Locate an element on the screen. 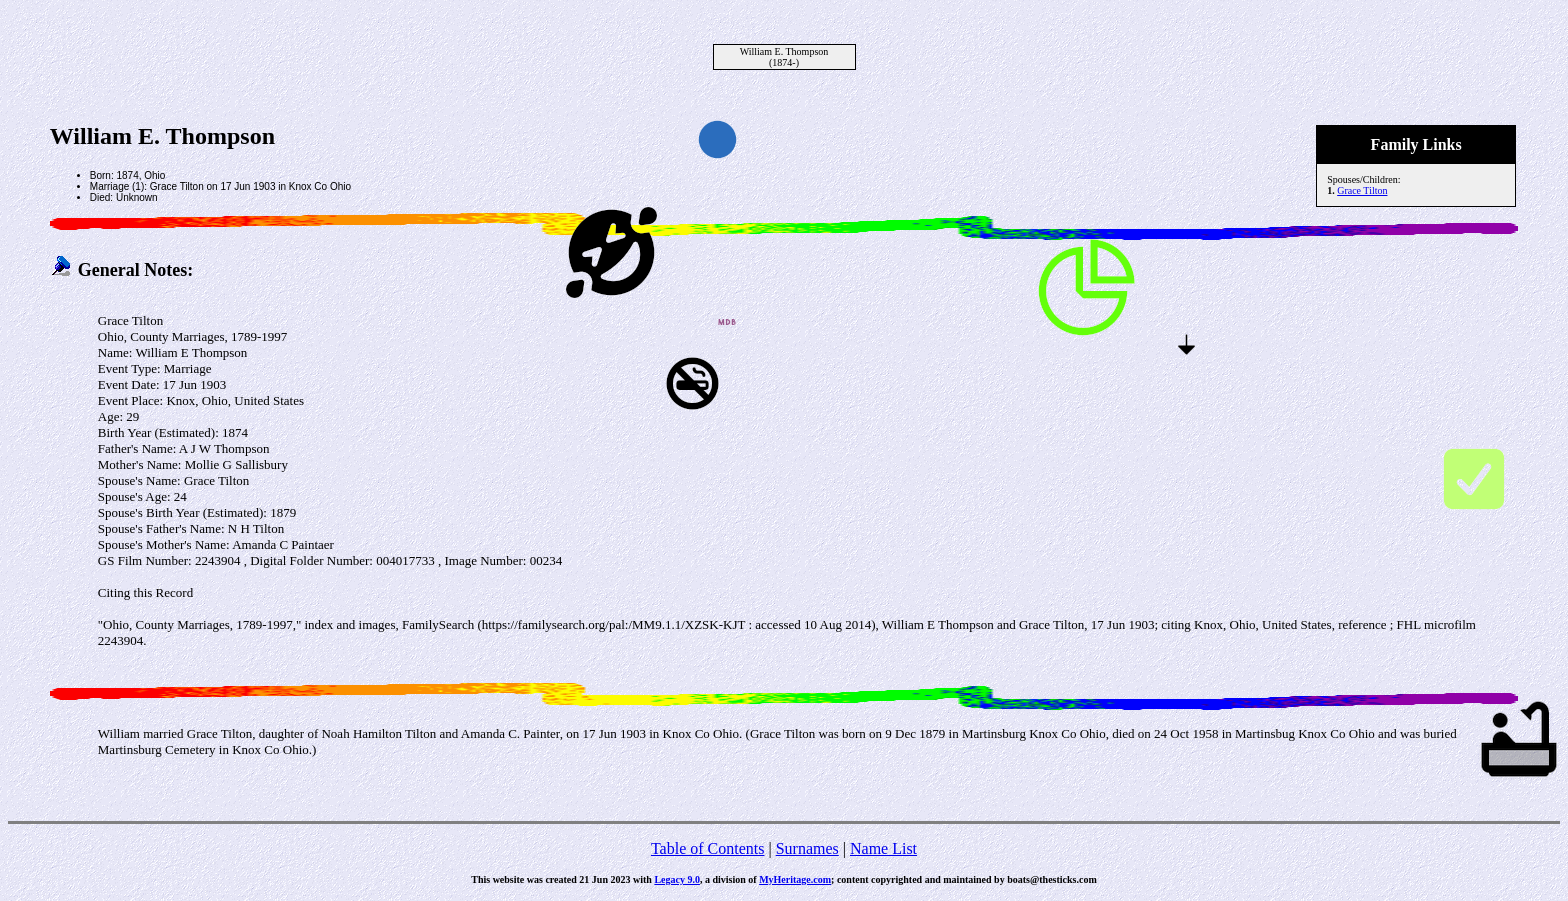 The width and height of the screenshot is (1568, 901). indicates bathroom or bathing facilities is located at coordinates (1519, 739).